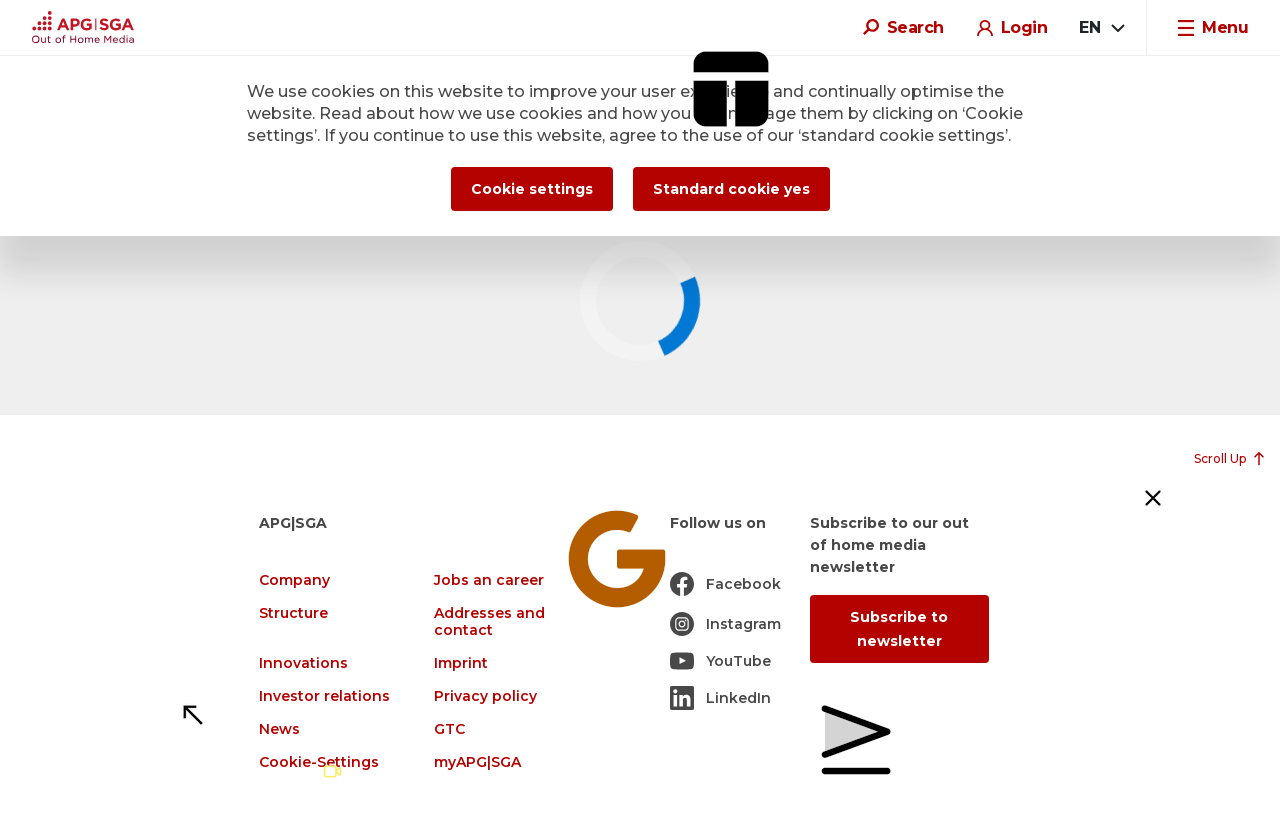  I want to click on apply a "greater than or equal to" filter condition, so click(854, 741).